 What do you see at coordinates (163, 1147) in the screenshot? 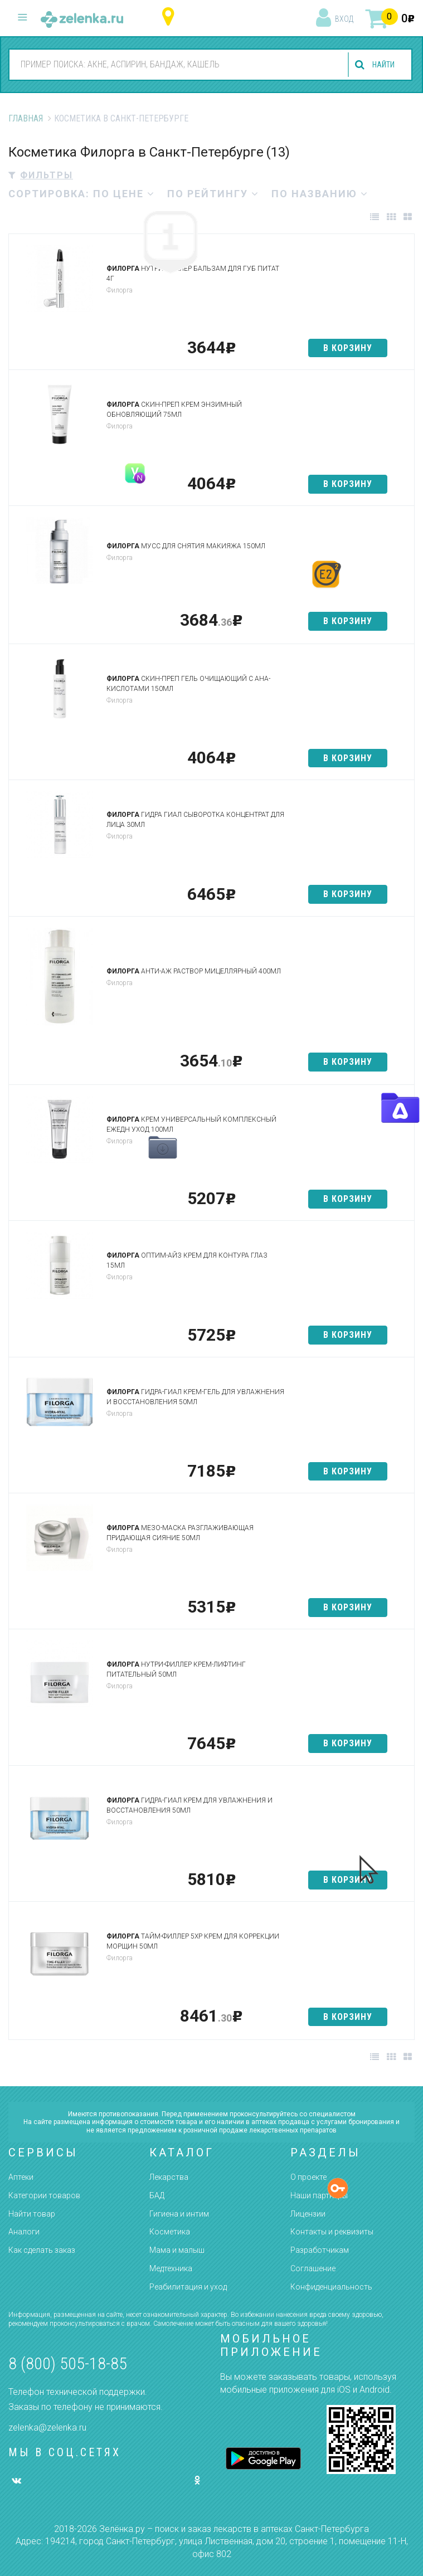
I see `access your downloads folder` at bounding box center [163, 1147].